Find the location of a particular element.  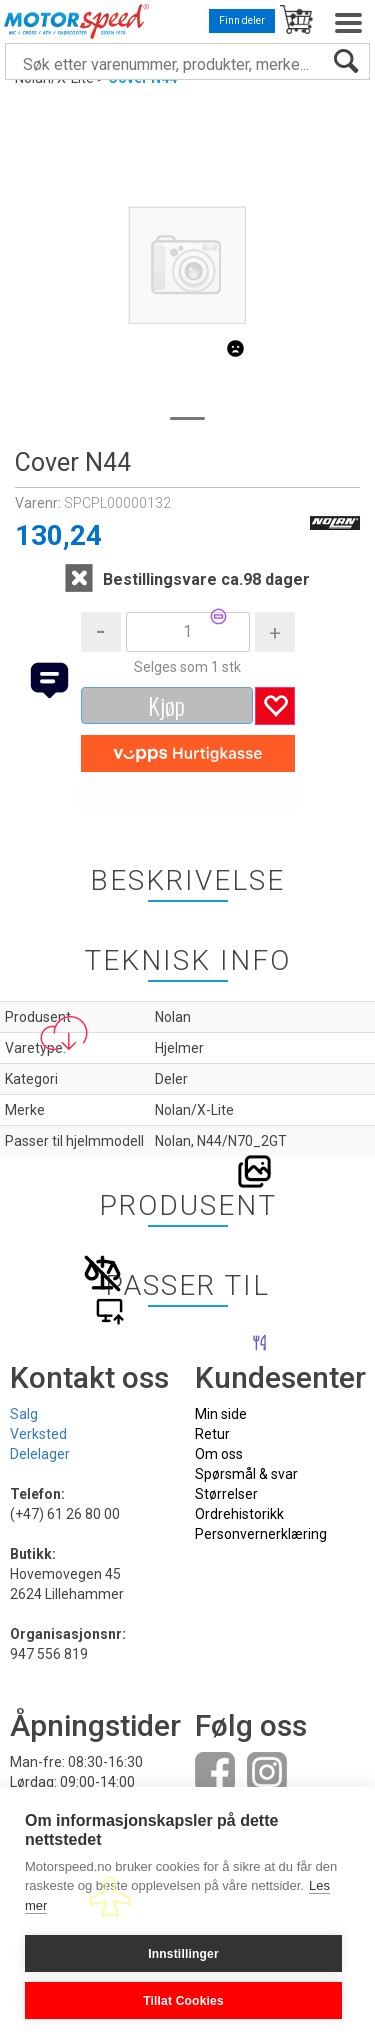

access your photo library is located at coordinates (254, 1171).